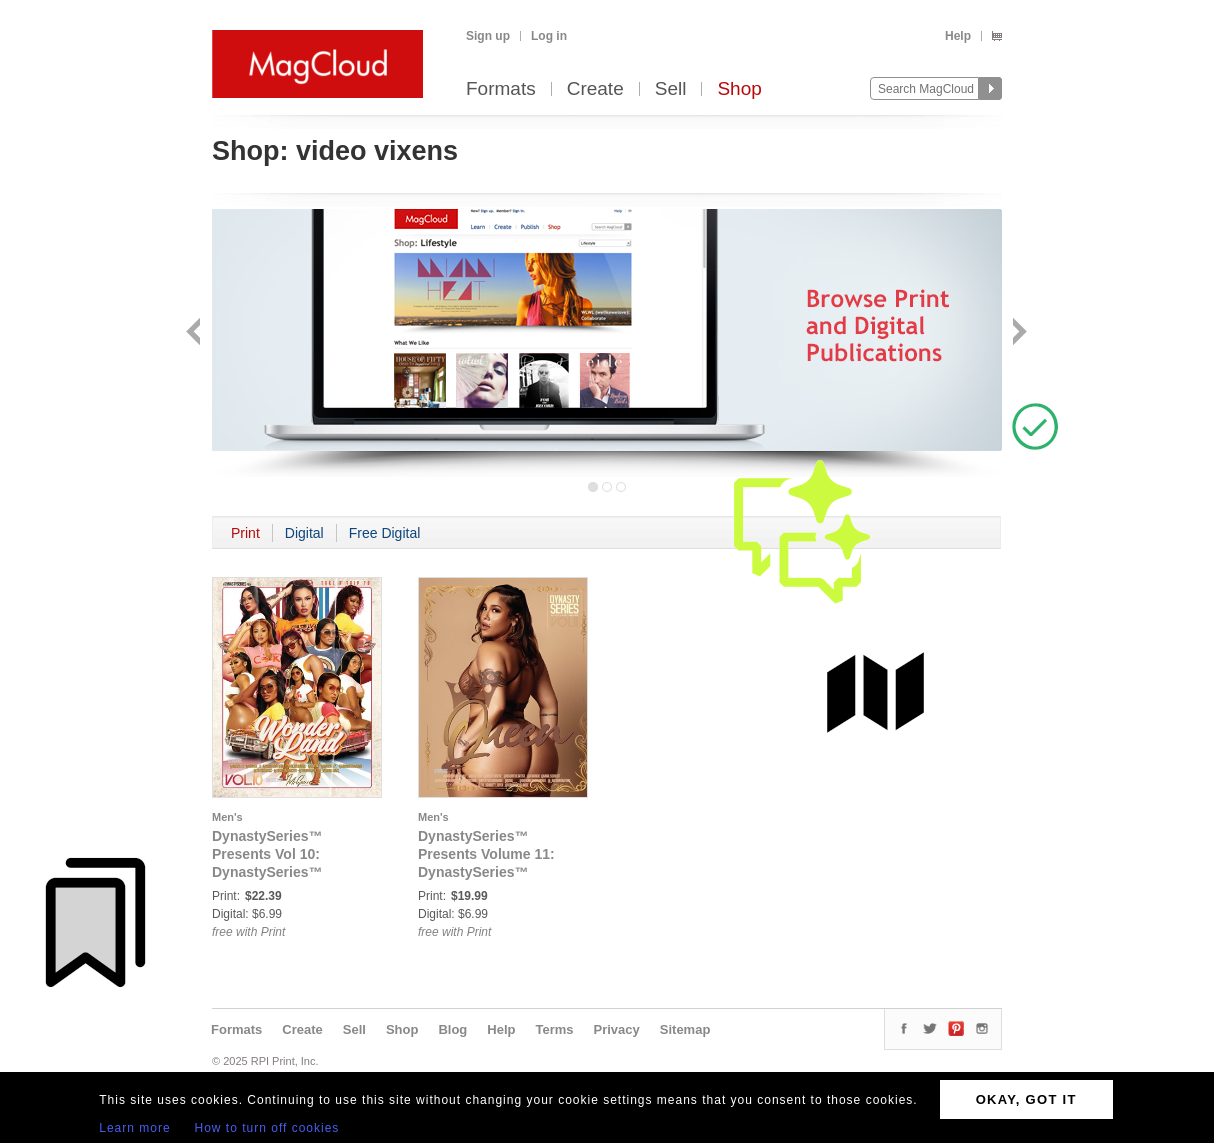 This screenshot has width=1214, height=1143. Describe the element at coordinates (875, 692) in the screenshot. I see `open map view` at that location.